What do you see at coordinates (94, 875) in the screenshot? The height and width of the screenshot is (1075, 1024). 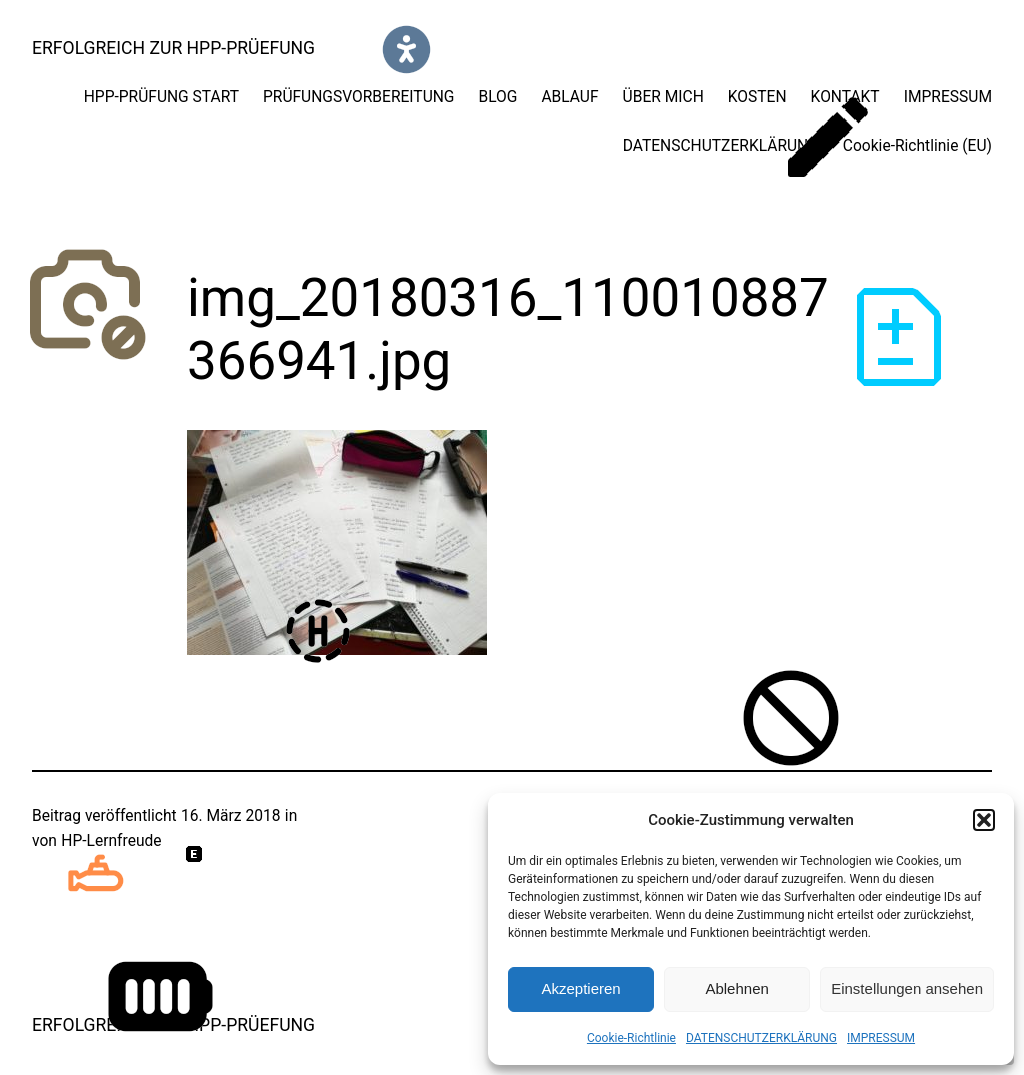 I see `navigate to underwater or submarine-related content` at bounding box center [94, 875].